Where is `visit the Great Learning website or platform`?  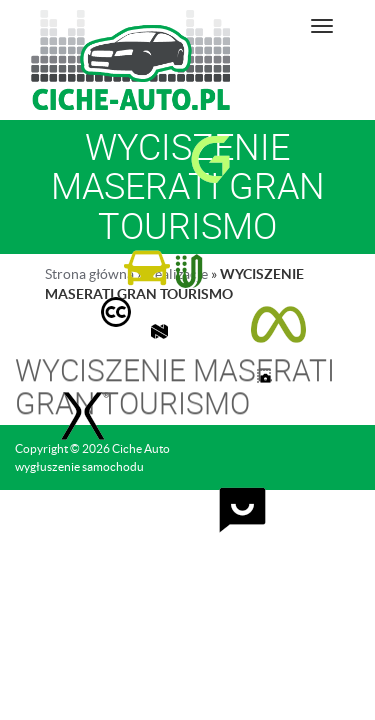 visit the Great Learning website or platform is located at coordinates (210, 159).